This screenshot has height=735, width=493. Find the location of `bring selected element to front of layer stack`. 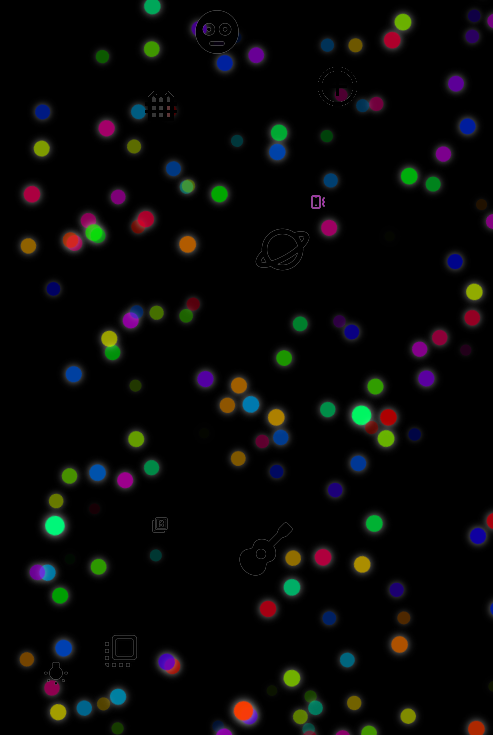

bring selected element to front of layer stack is located at coordinates (121, 651).